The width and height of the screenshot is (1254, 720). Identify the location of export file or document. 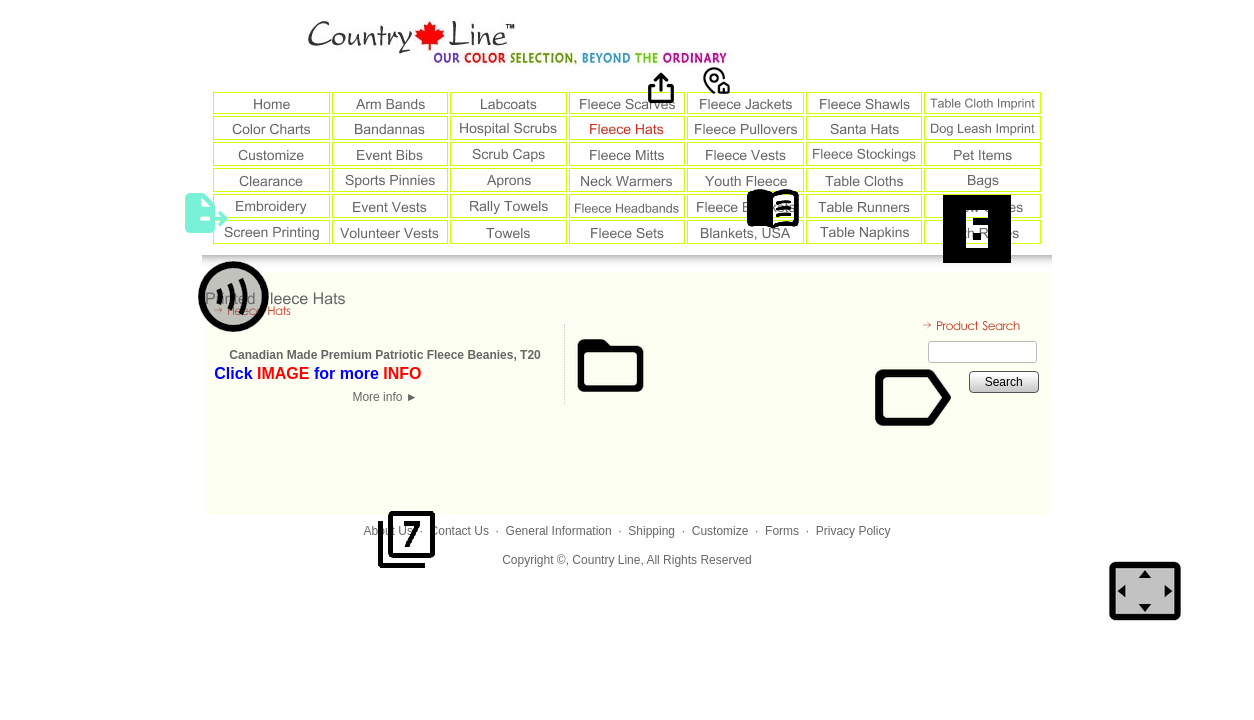
(205, 213).